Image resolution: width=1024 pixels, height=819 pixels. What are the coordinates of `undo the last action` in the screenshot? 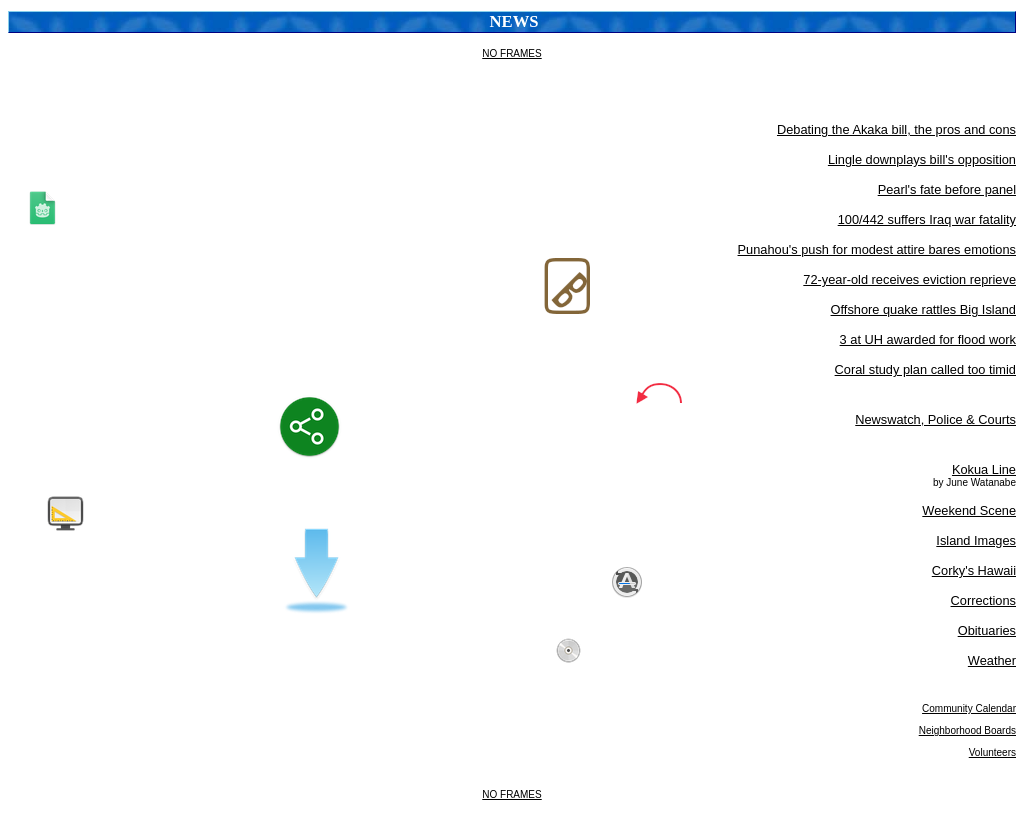 It's located at (659, 393).